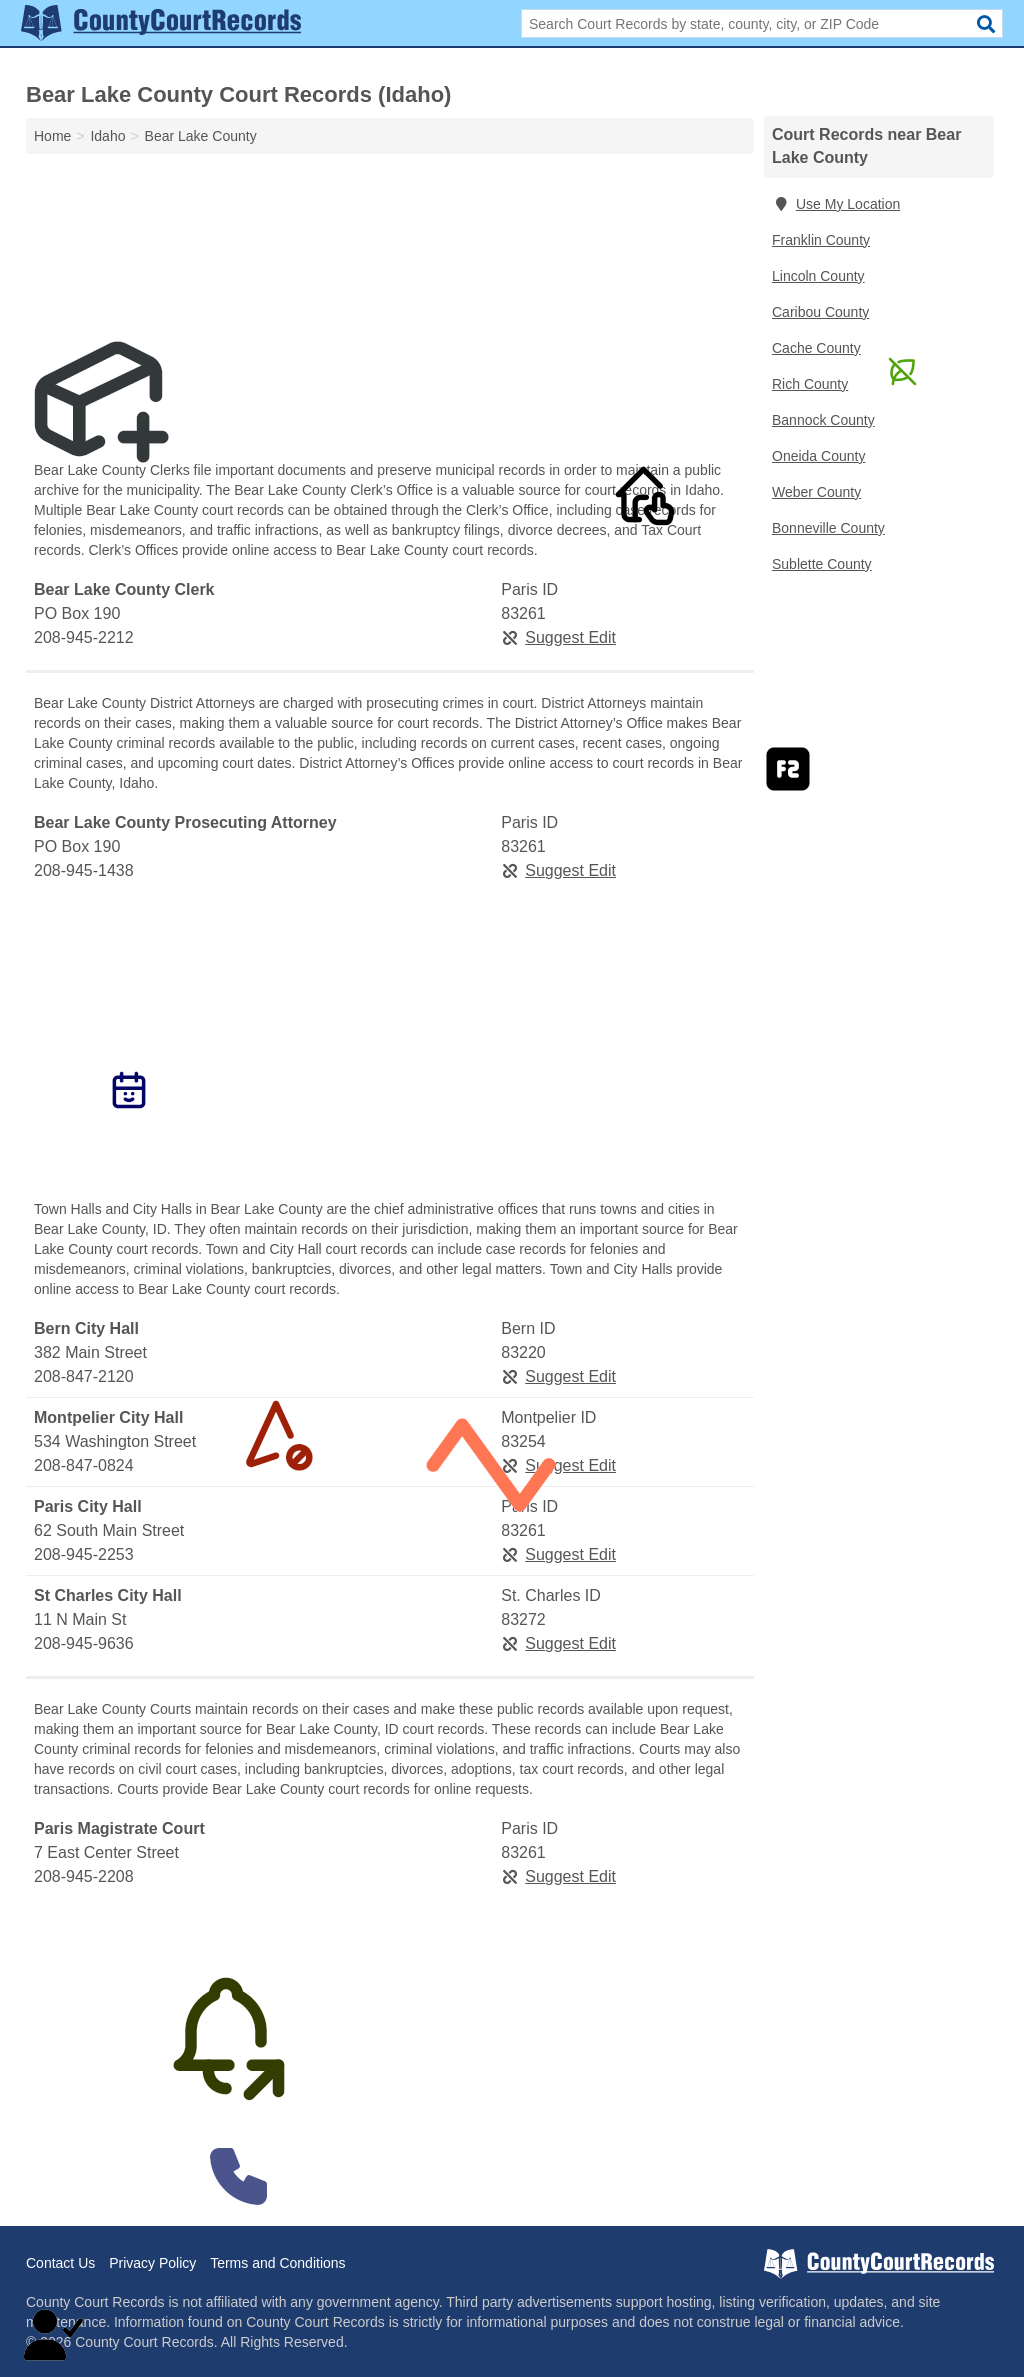 The image size is (1024, 2377). What do you see at coordinates (491, 1465) in the screenshot?
I see `audio or sound wave visualization` at bounding box center [491, 1465].